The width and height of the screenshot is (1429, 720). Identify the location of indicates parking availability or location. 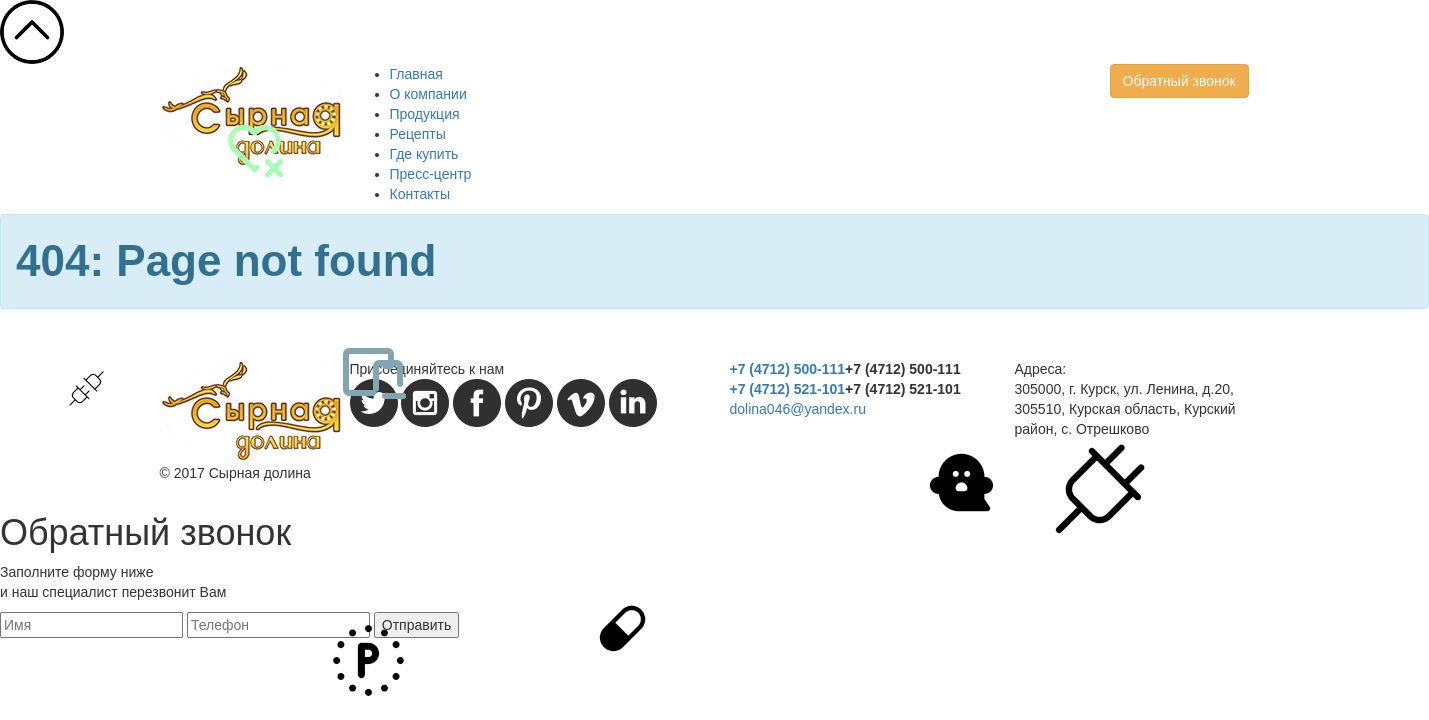
(368, 660).